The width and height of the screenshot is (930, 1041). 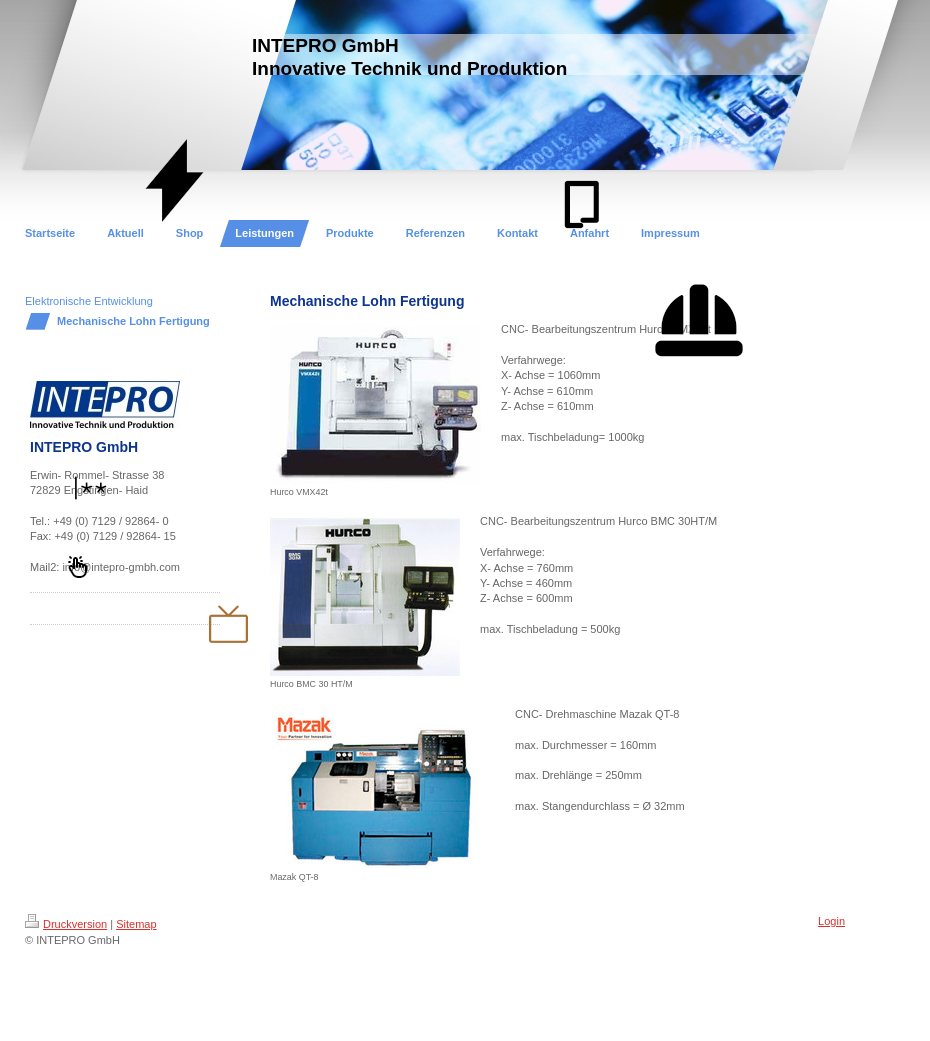 I want to click on enter or view password field, so click(x=89, y=488).